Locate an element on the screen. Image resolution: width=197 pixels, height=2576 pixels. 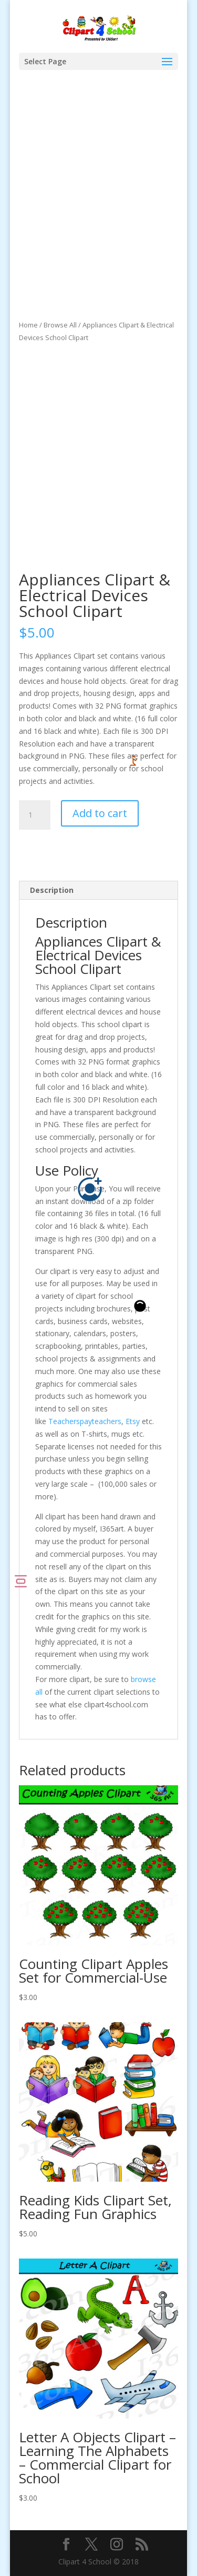
access prayer or meditation features is located at coordinates (133, 760).